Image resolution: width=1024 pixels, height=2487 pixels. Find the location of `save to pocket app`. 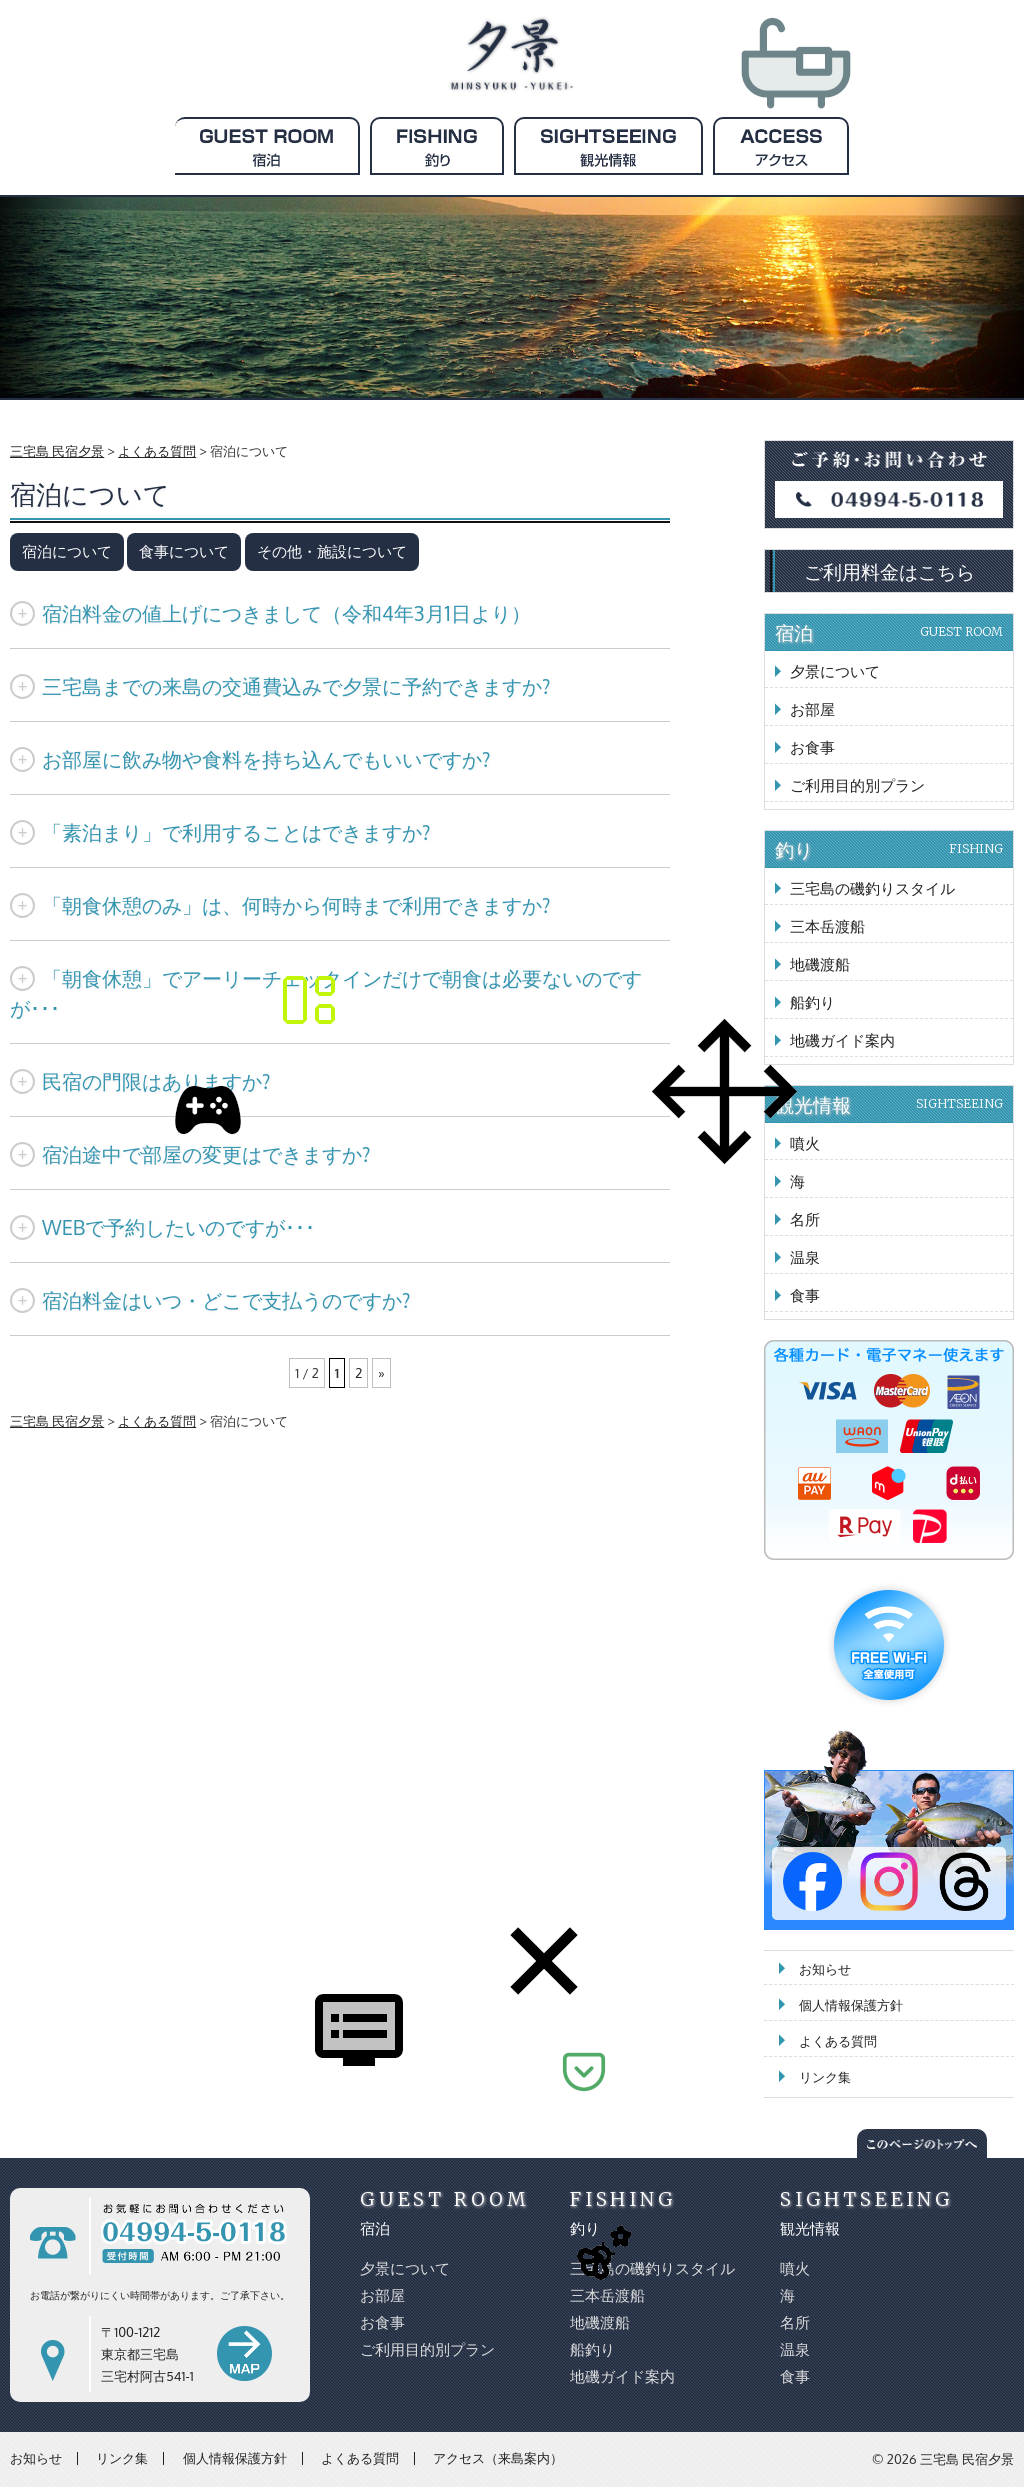

save to pocket app is located at coordinates (584, 2072).